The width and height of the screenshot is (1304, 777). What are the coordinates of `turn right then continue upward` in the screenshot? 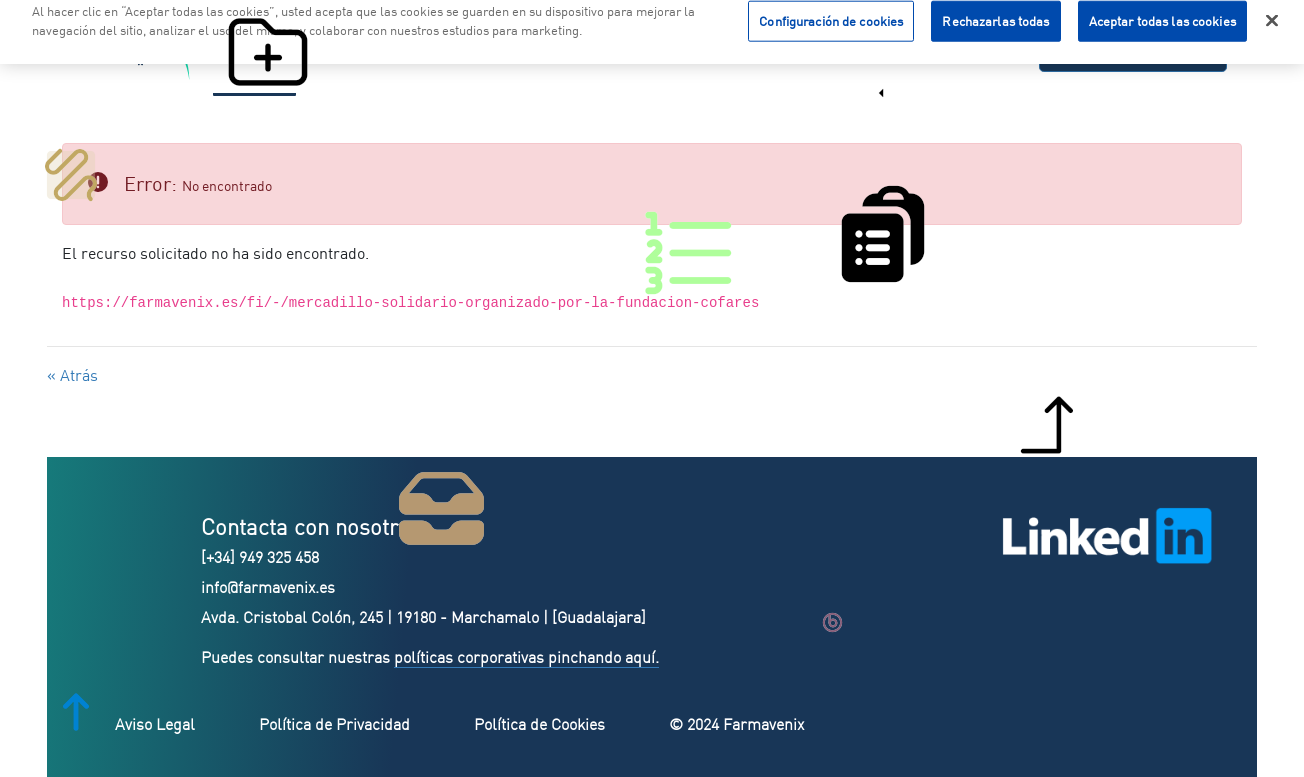 It's located at (1047, 425).